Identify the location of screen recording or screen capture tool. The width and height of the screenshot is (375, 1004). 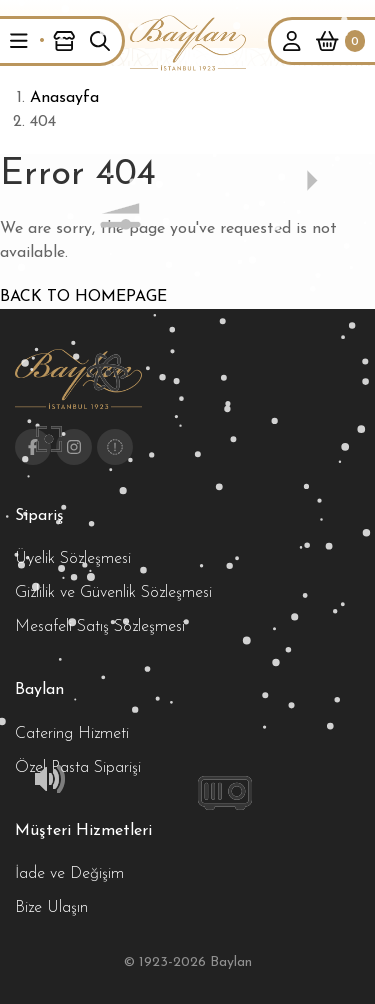
(49, 439).